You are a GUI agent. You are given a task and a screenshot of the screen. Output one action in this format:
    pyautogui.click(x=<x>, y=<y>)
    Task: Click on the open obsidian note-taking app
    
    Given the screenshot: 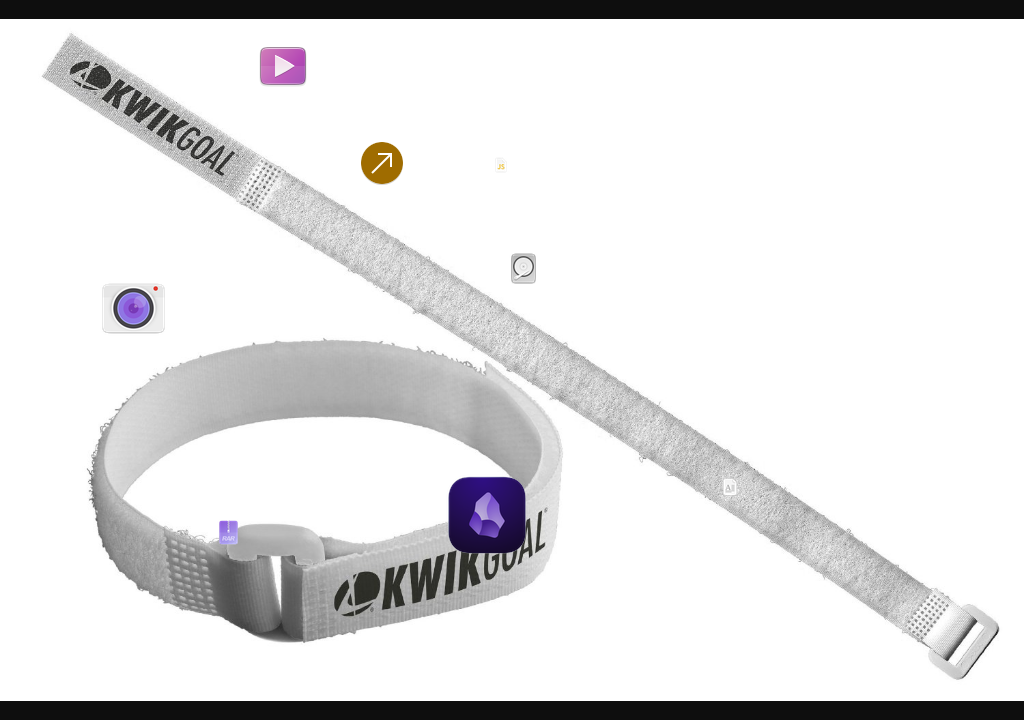 What is the action you would take?
    pyautogui.click(x=487, y=515)
    